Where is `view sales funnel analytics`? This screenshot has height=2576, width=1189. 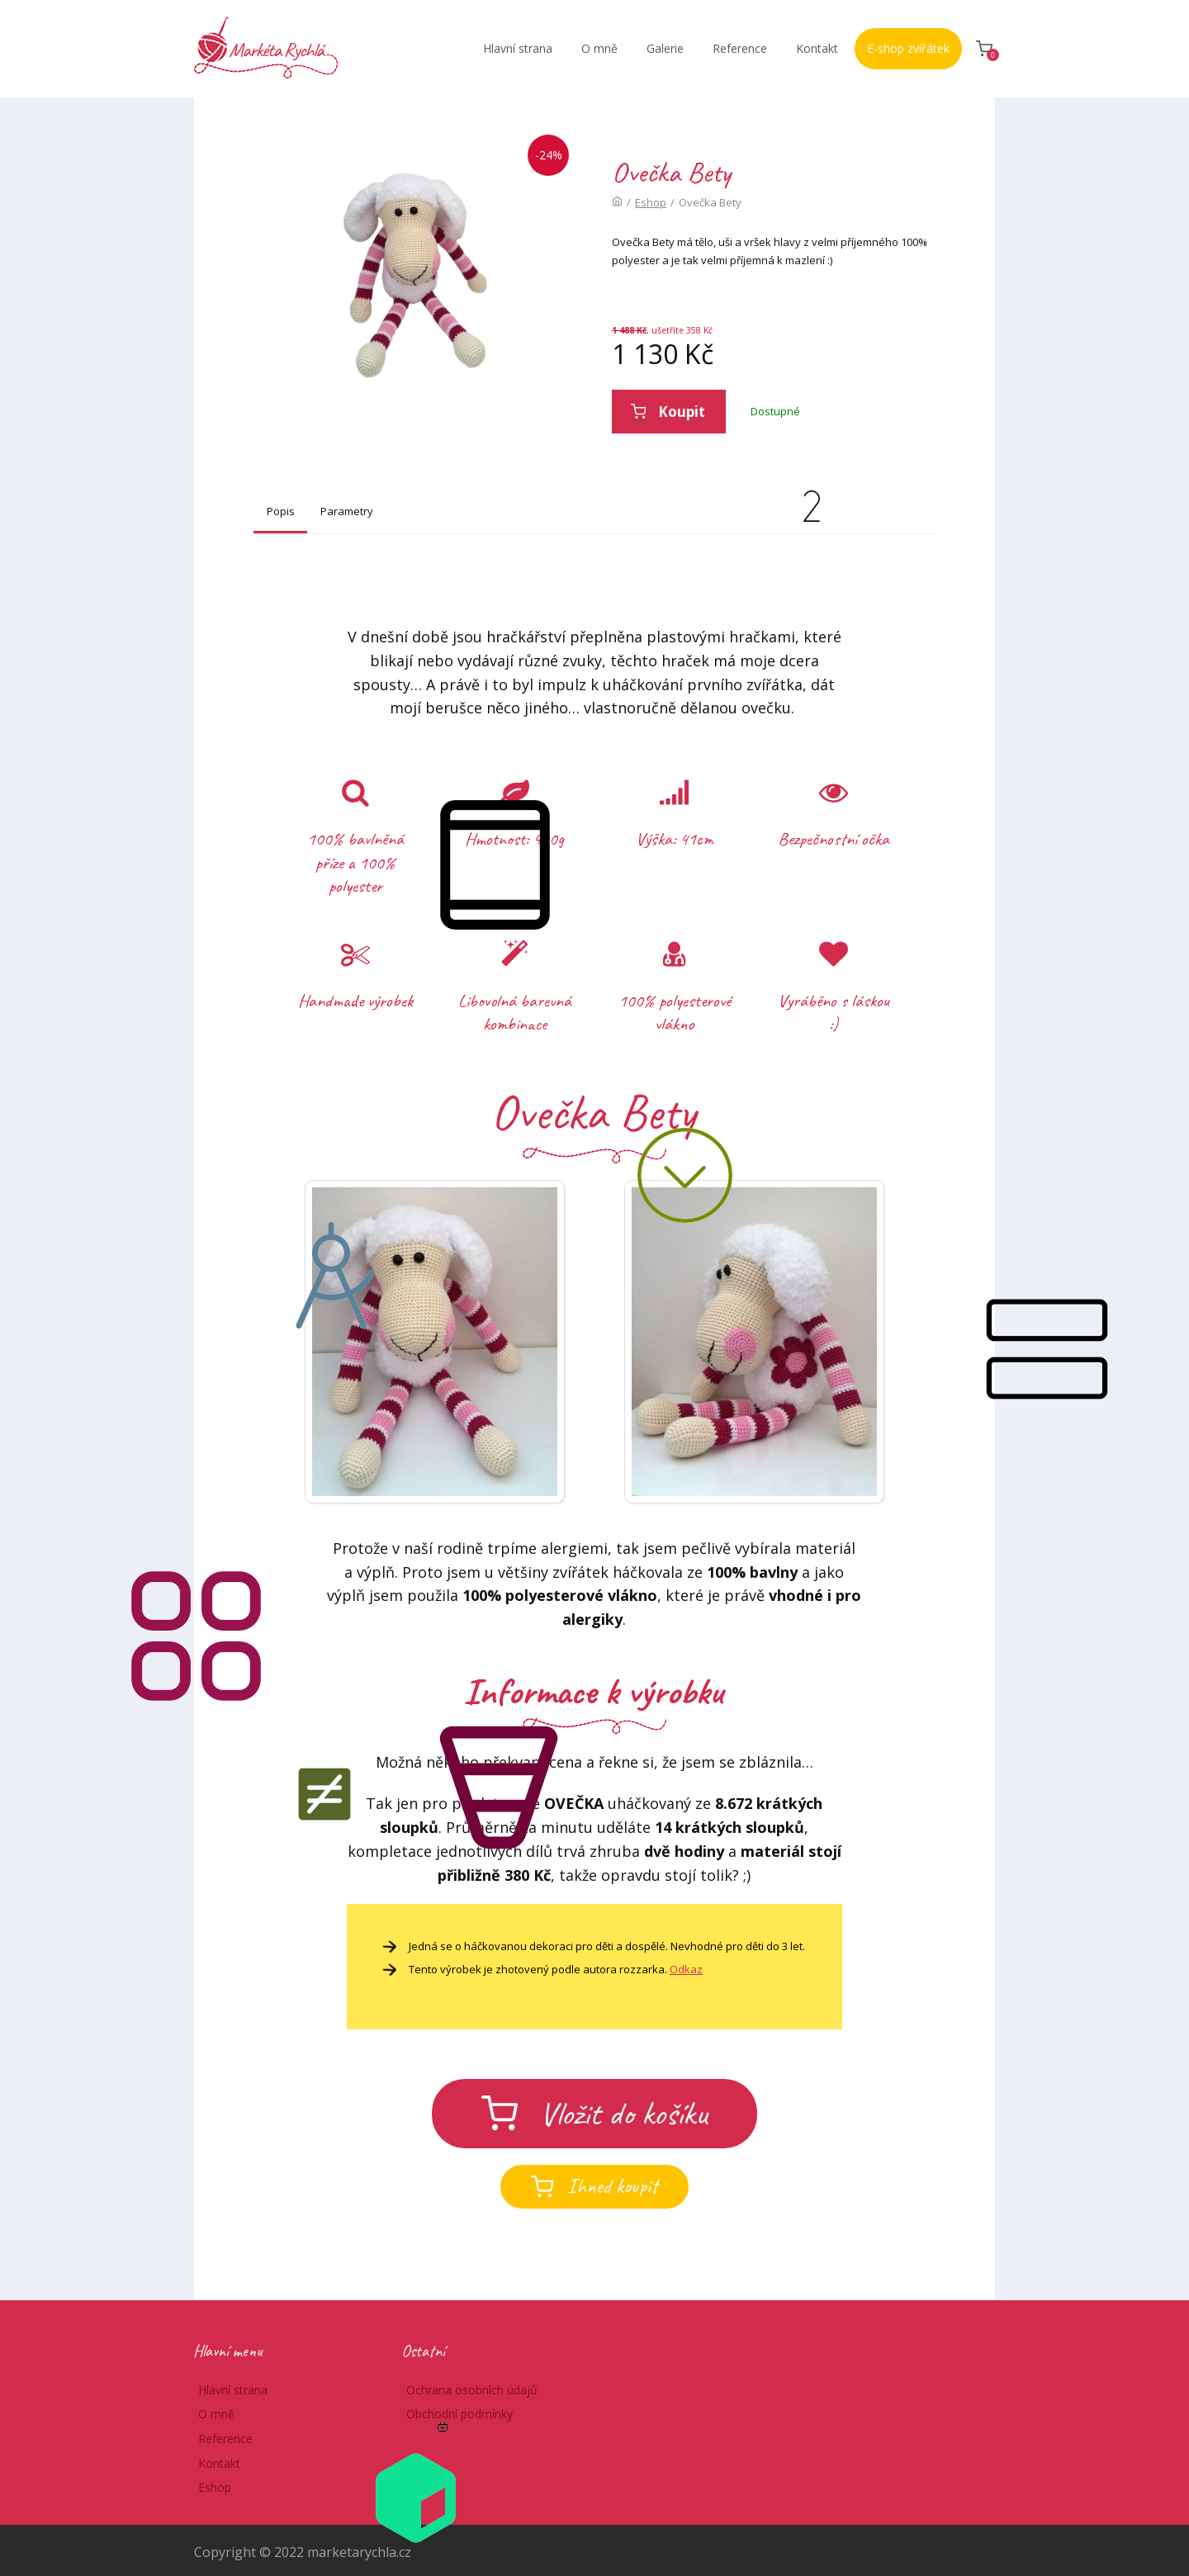 view sales funnel analytics is located at coordinates (499, 1788).